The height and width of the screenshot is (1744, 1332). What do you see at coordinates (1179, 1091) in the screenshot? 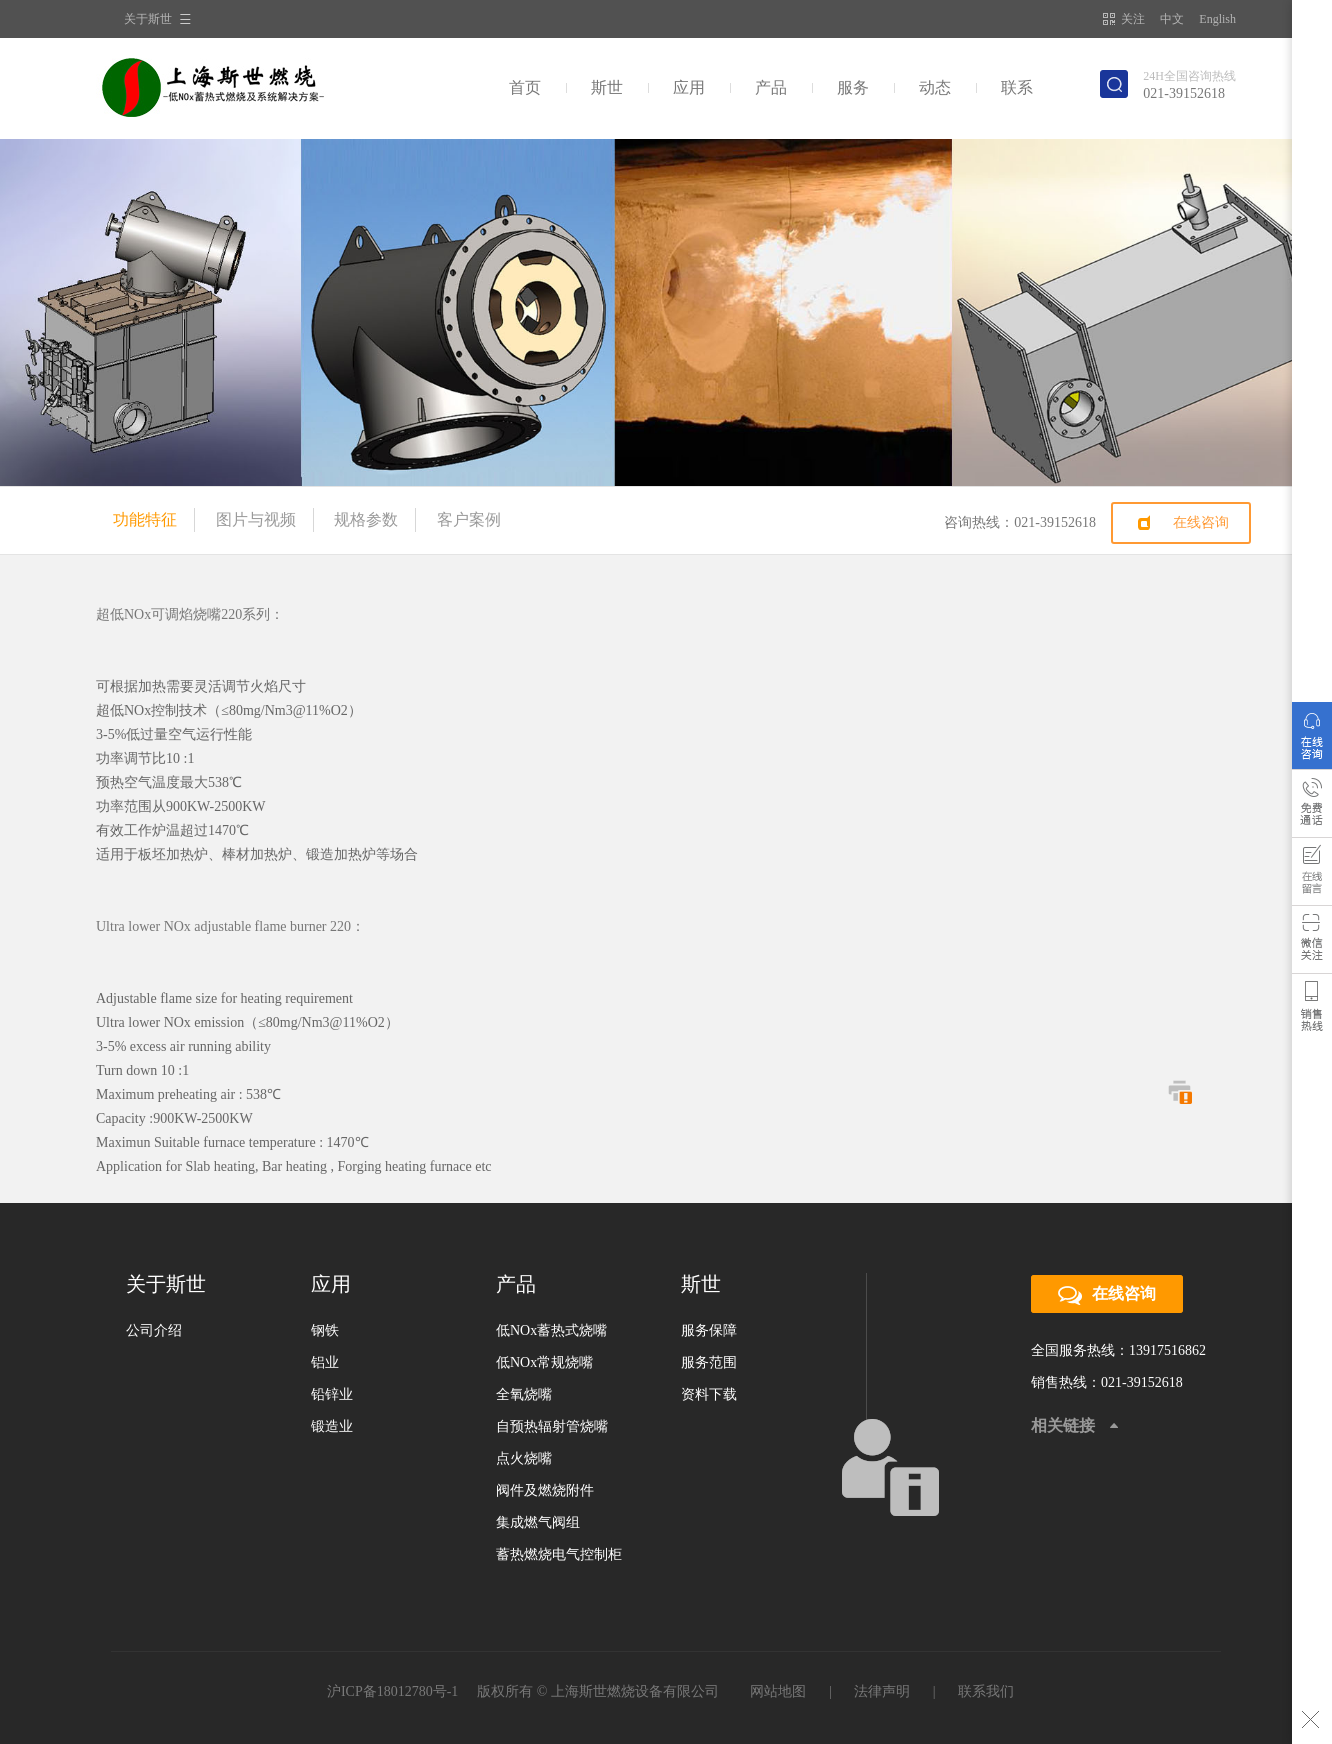
I see `indicates a printer warning or issue` at bounding box center [1179, 1091].